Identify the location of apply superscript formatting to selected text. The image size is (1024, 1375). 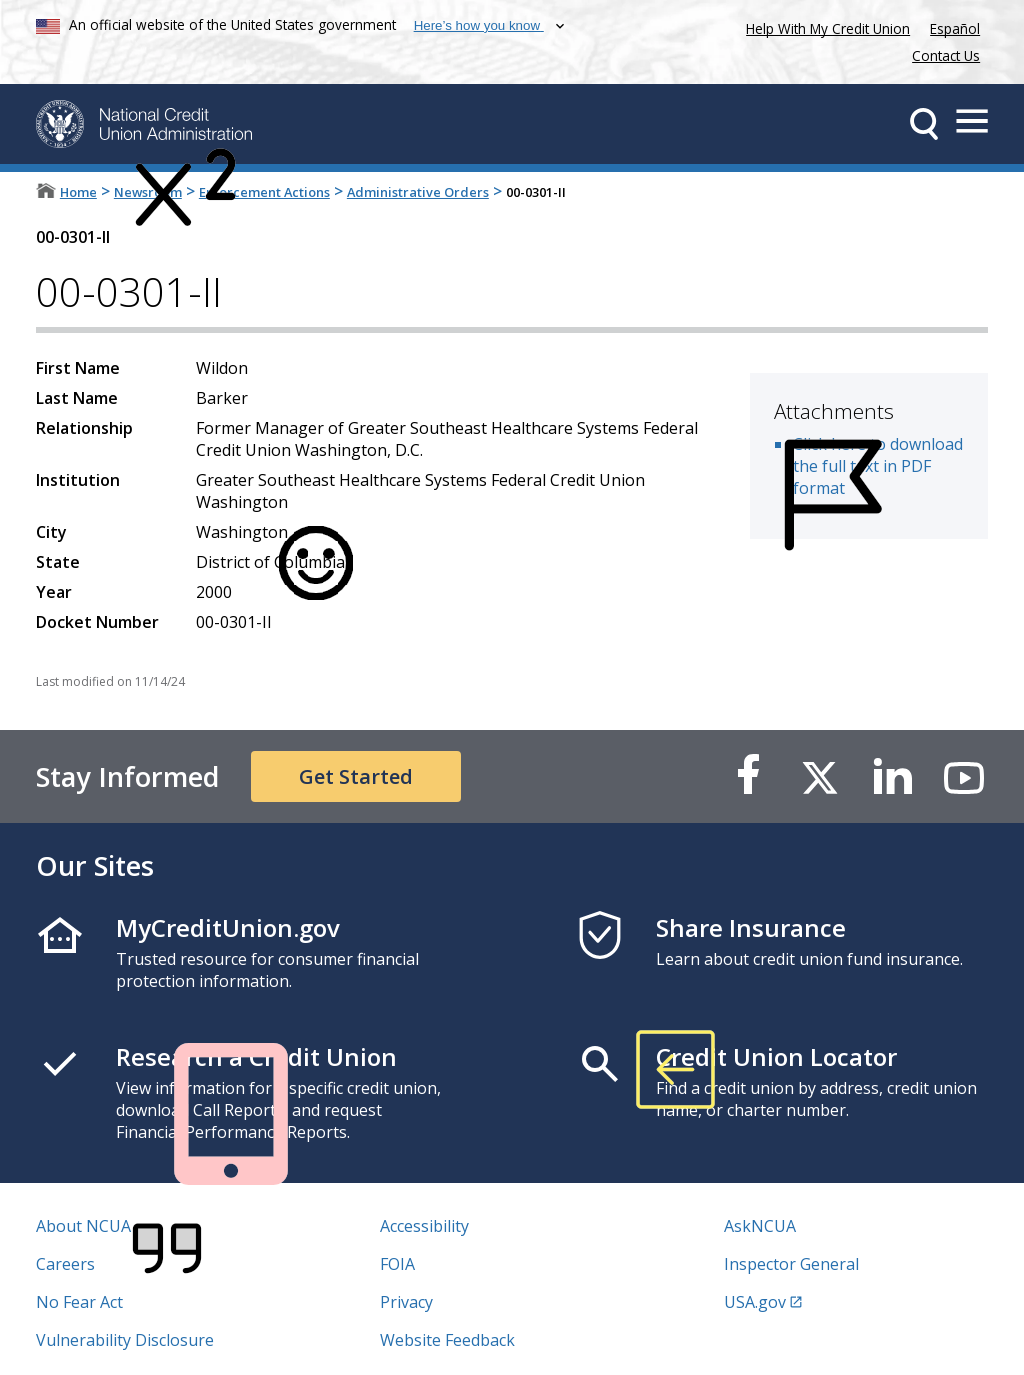
(180, 189).